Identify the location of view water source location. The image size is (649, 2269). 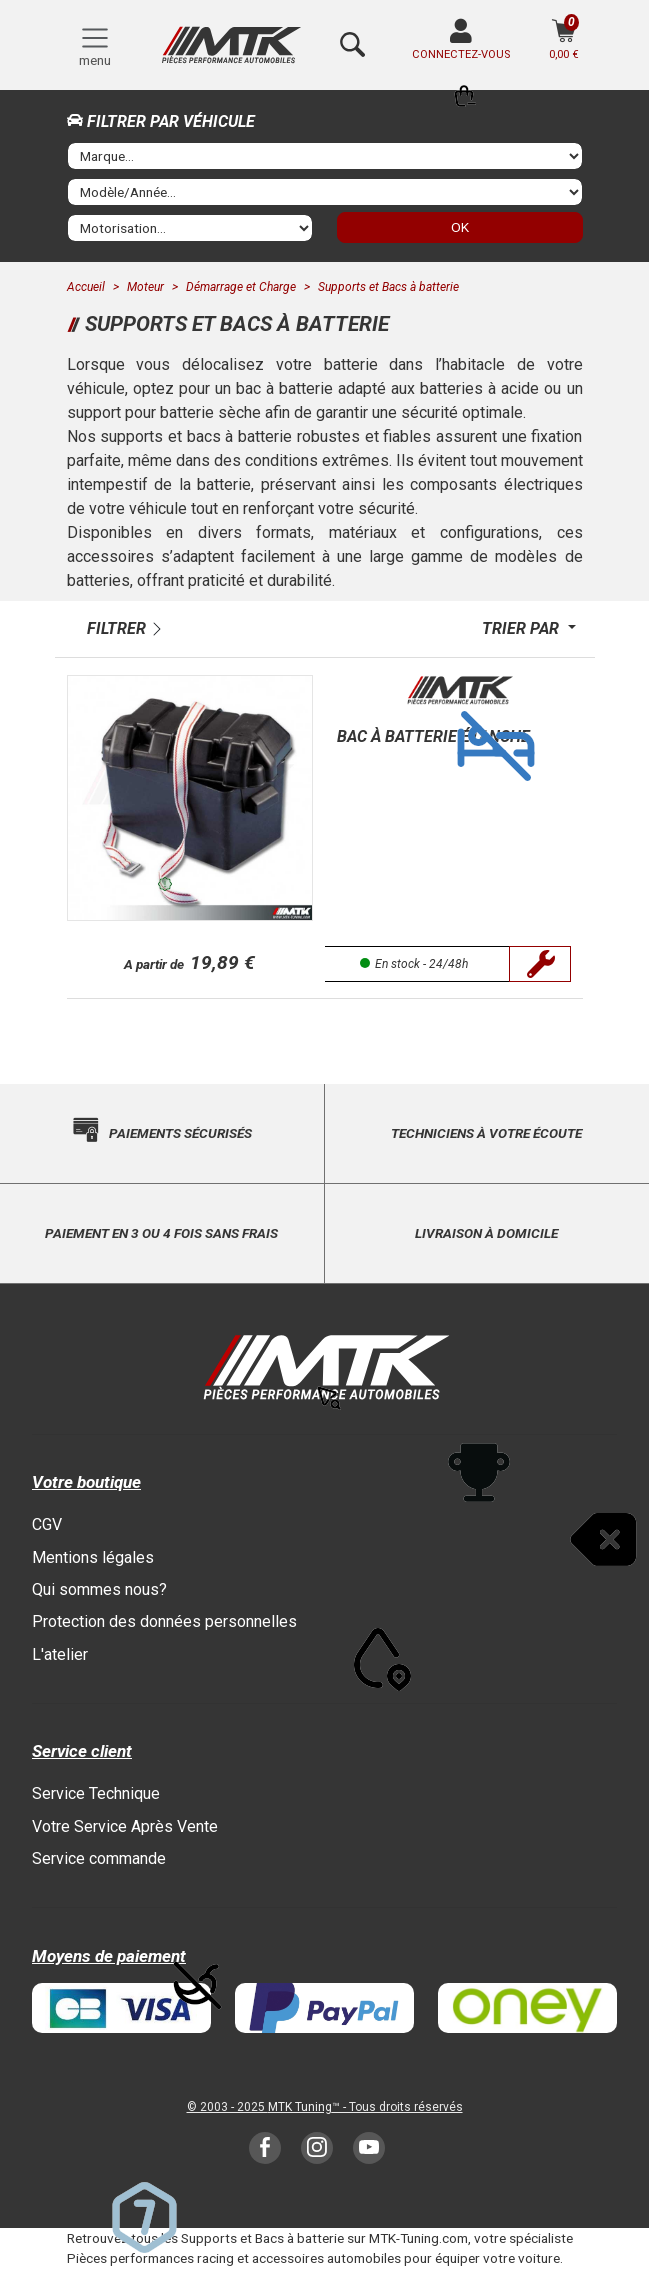
(378, 1658).